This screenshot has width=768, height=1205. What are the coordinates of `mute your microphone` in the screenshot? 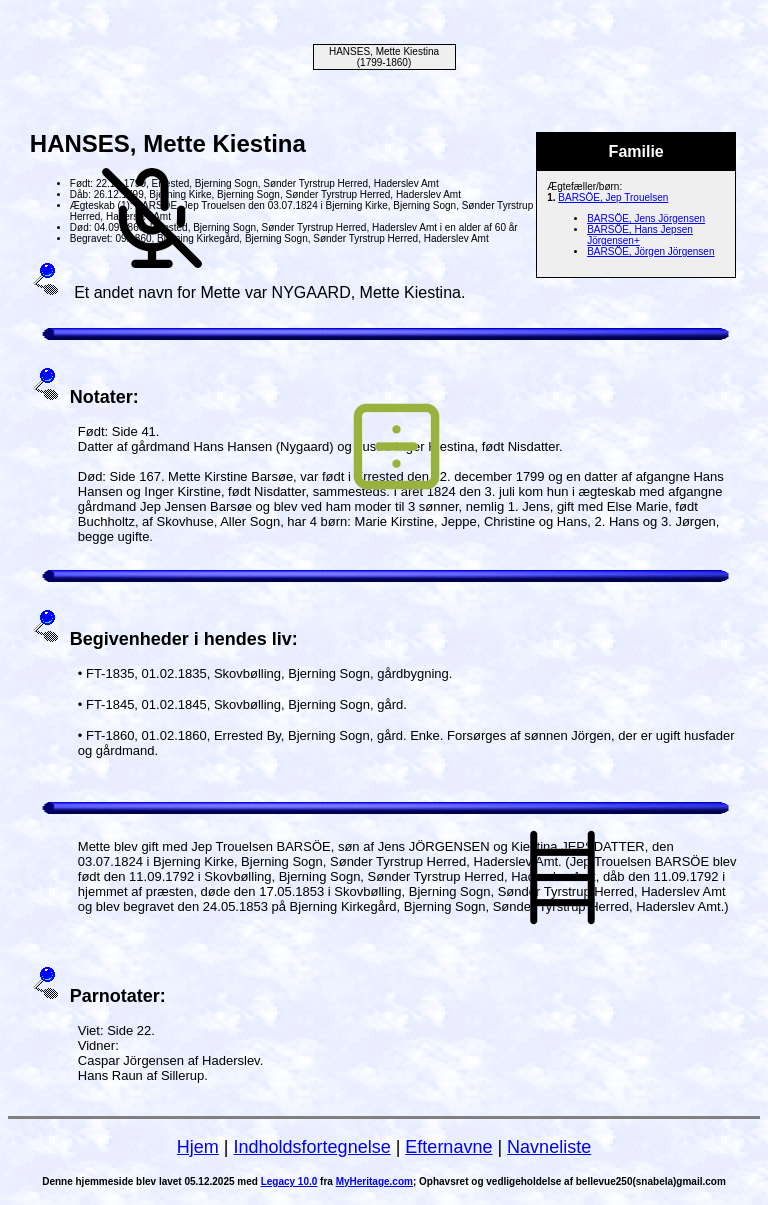 It's located at (152, 218).